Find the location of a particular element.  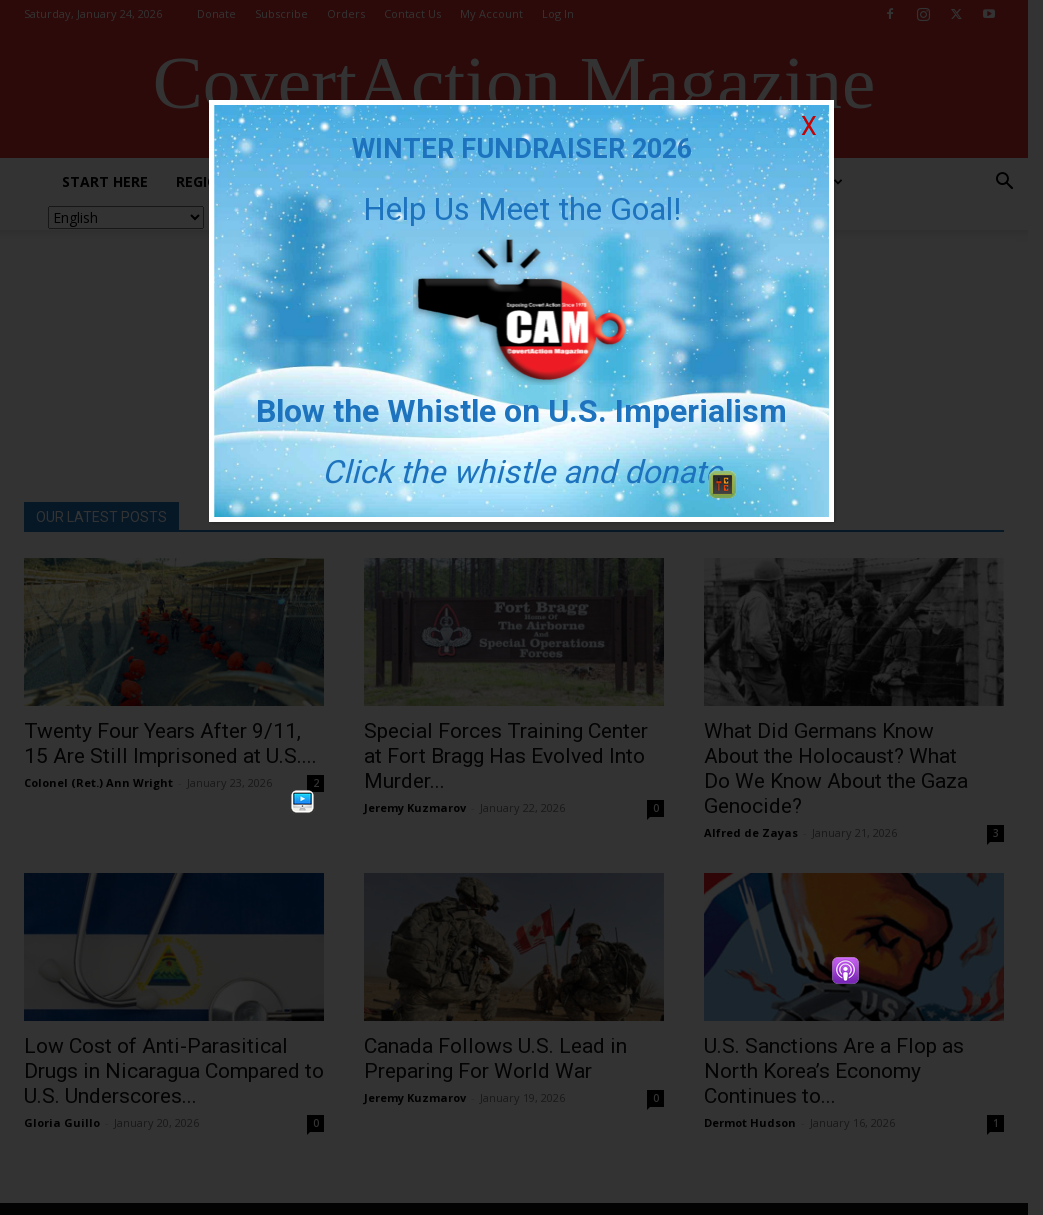

open corectrl system utility is located at coordinates (722, 484).